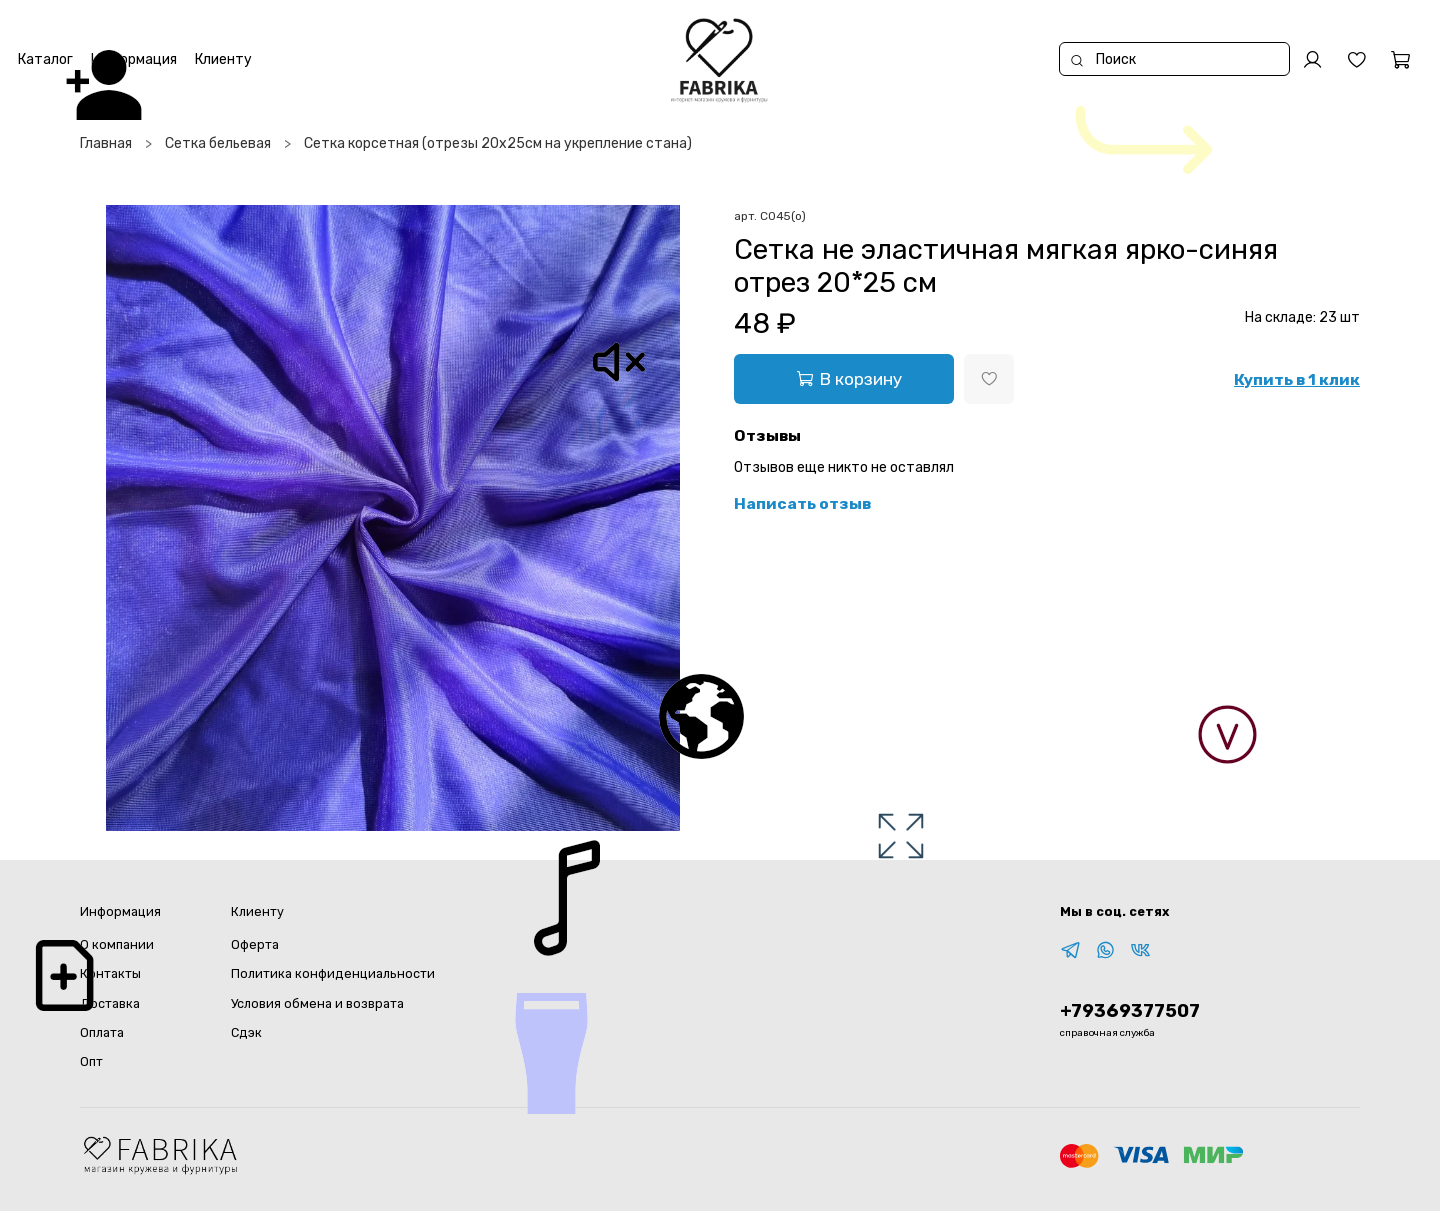 Image resolution: width=1440 pixels, height=1211 pixels. What do you see at coordinates (567, 898) in the screenshot?
I see `play or access music` at bounding box center [567, 898].